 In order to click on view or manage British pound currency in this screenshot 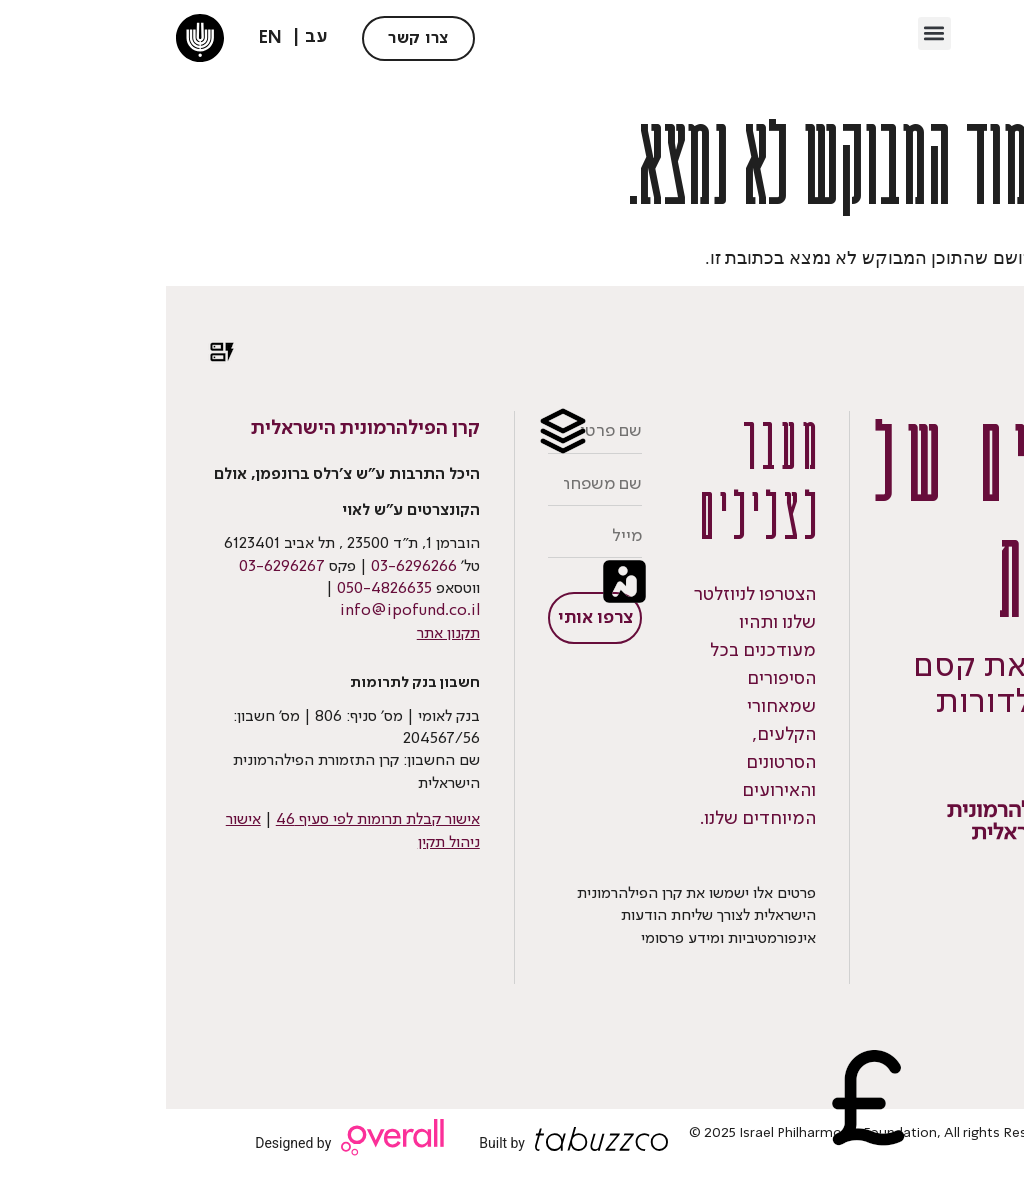, I will do `click(868, 1097)`.